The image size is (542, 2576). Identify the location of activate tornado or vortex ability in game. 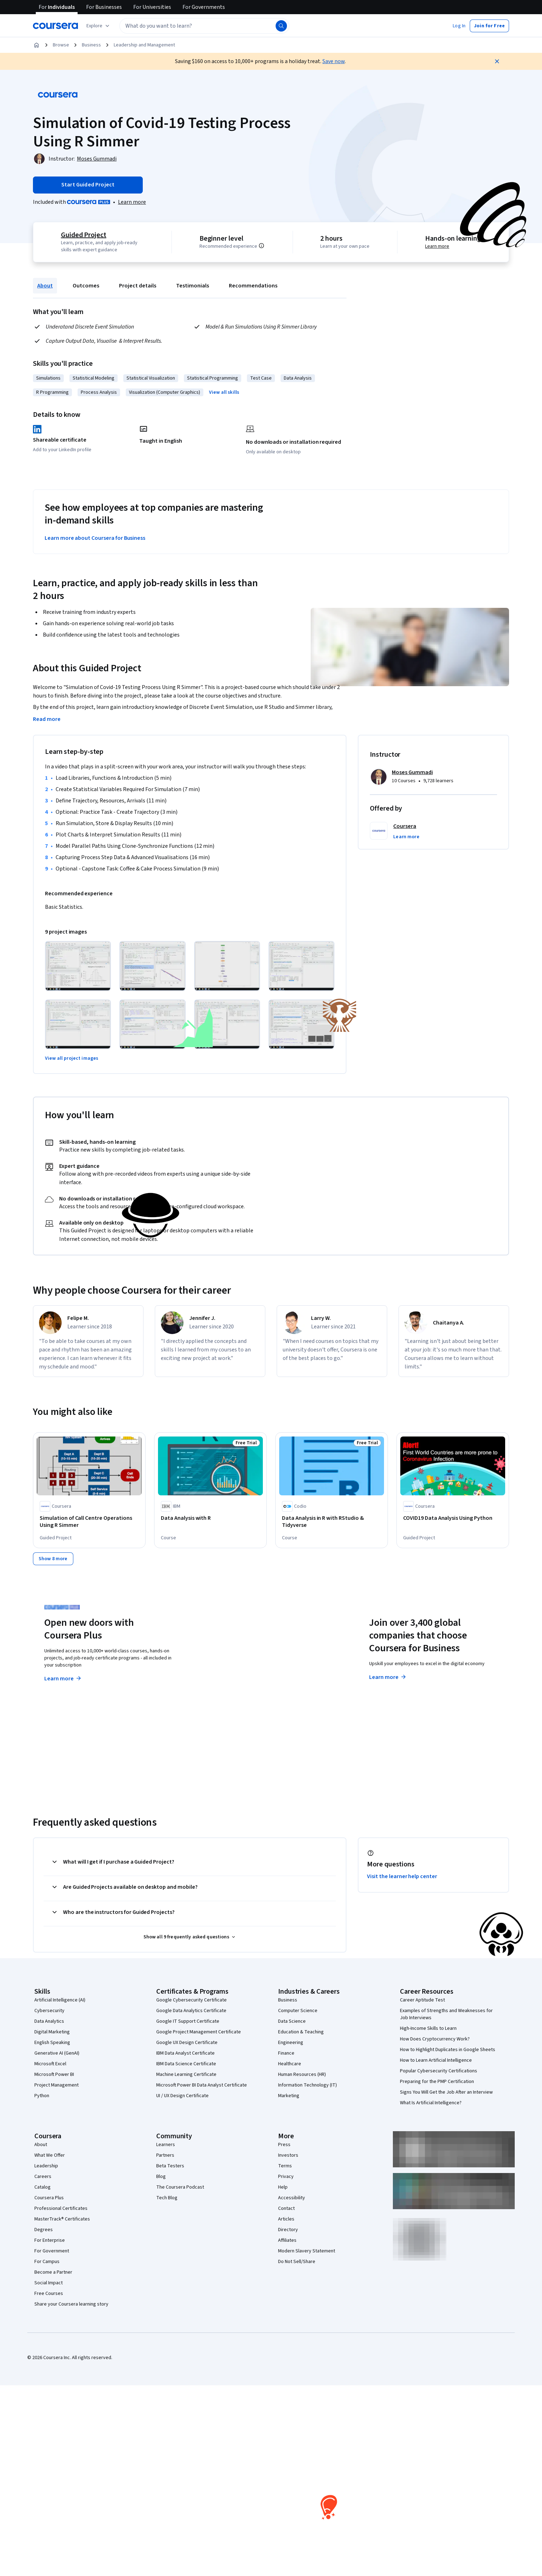
(495, 216).